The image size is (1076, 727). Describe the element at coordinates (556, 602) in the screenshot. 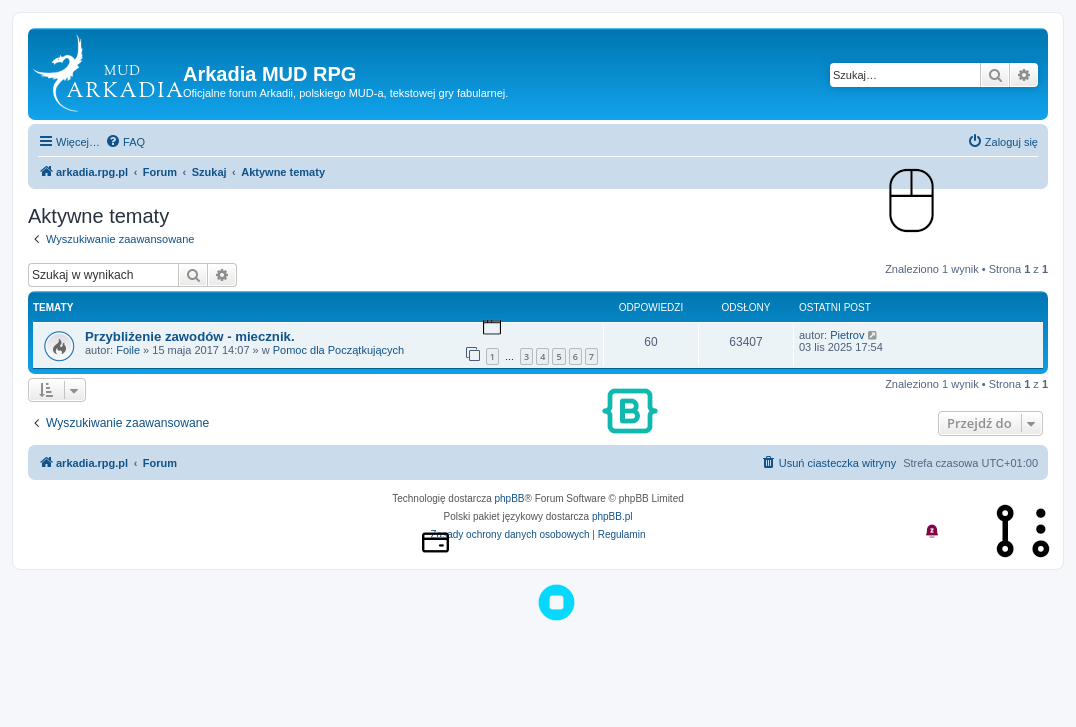

I see `stop playback or recording` at that location.